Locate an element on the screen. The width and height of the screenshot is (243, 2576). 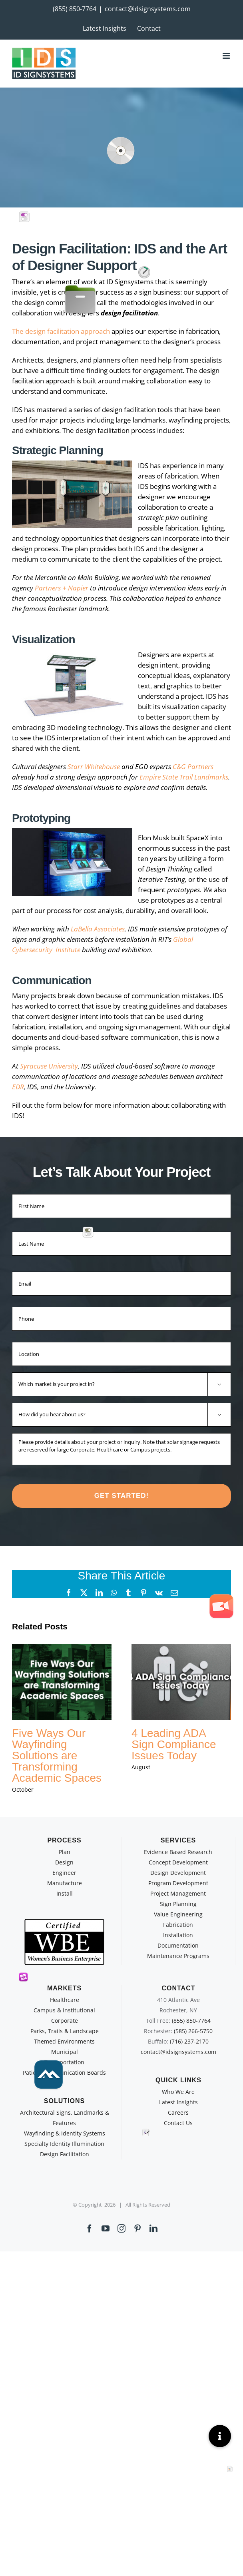
open file manager application is located at coordinates (80, 299).